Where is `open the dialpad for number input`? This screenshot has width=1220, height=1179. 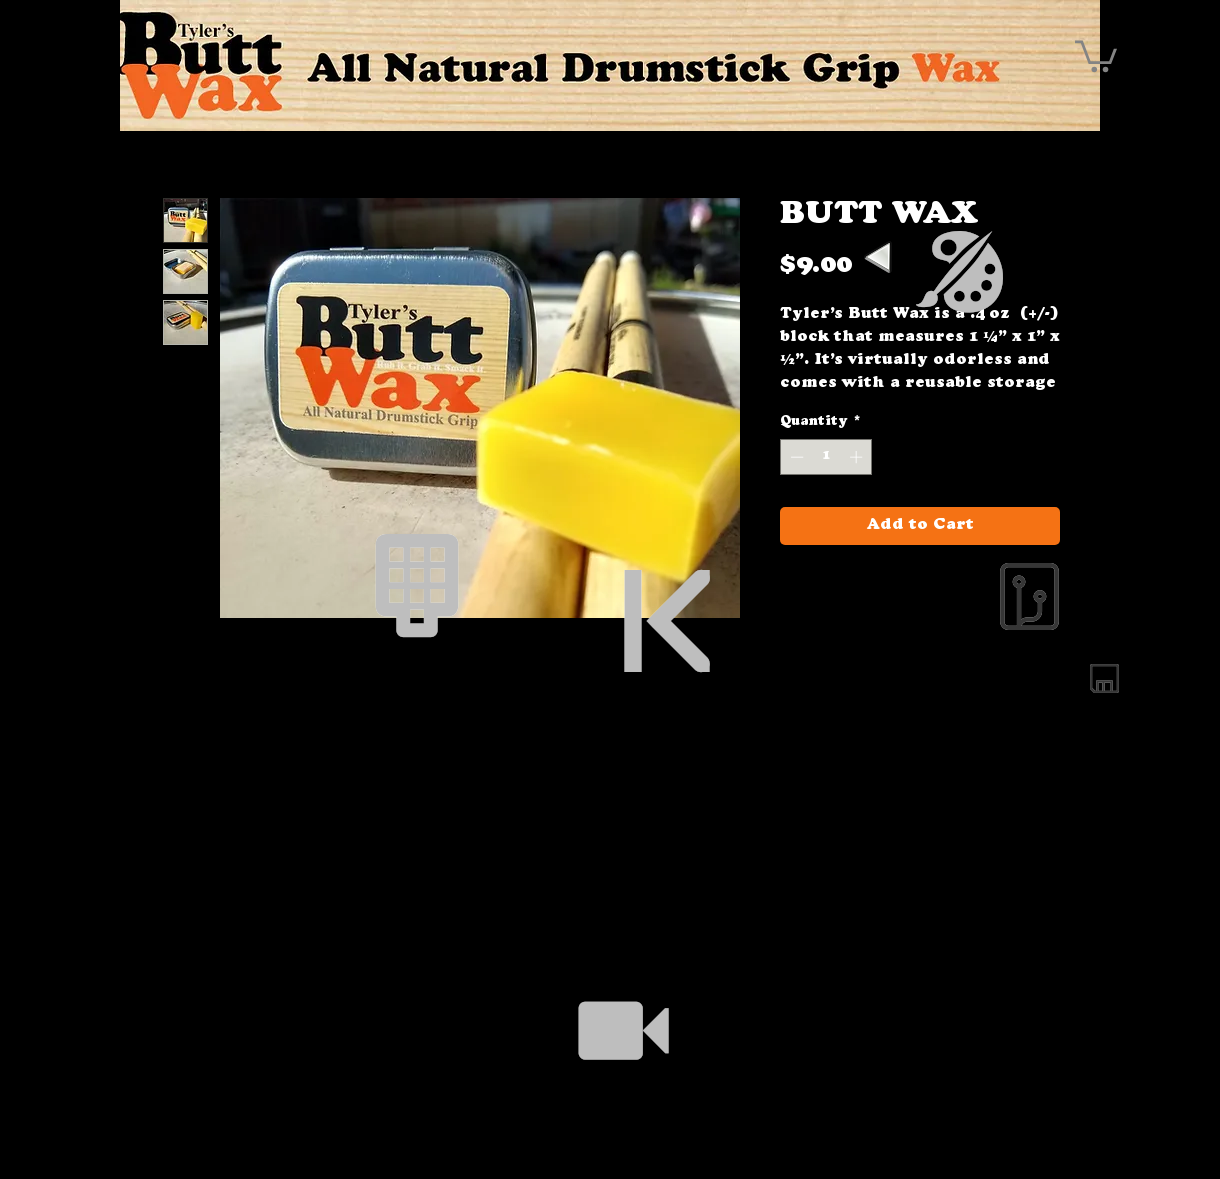 open the dialpad for number input is located at coordinates (417, 589).